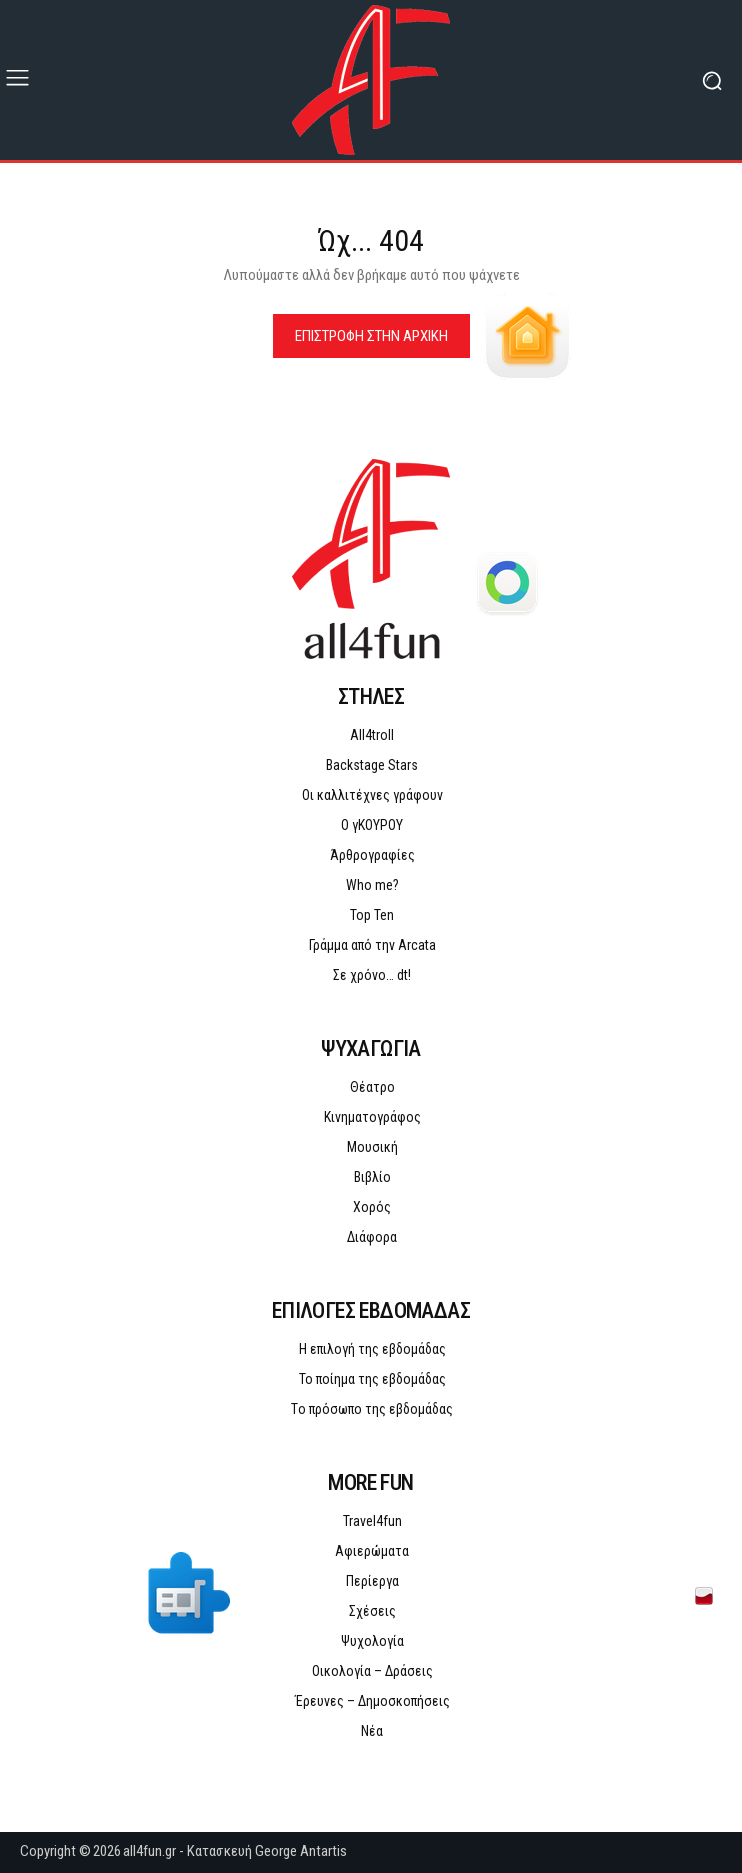 Image resolution: width=742 pixels, height=1873 pixels. What do you see at coordinates (704, 1596) in the screenshot?
I see `open wine application for running windows programs` at bounding box center [704, 1596].